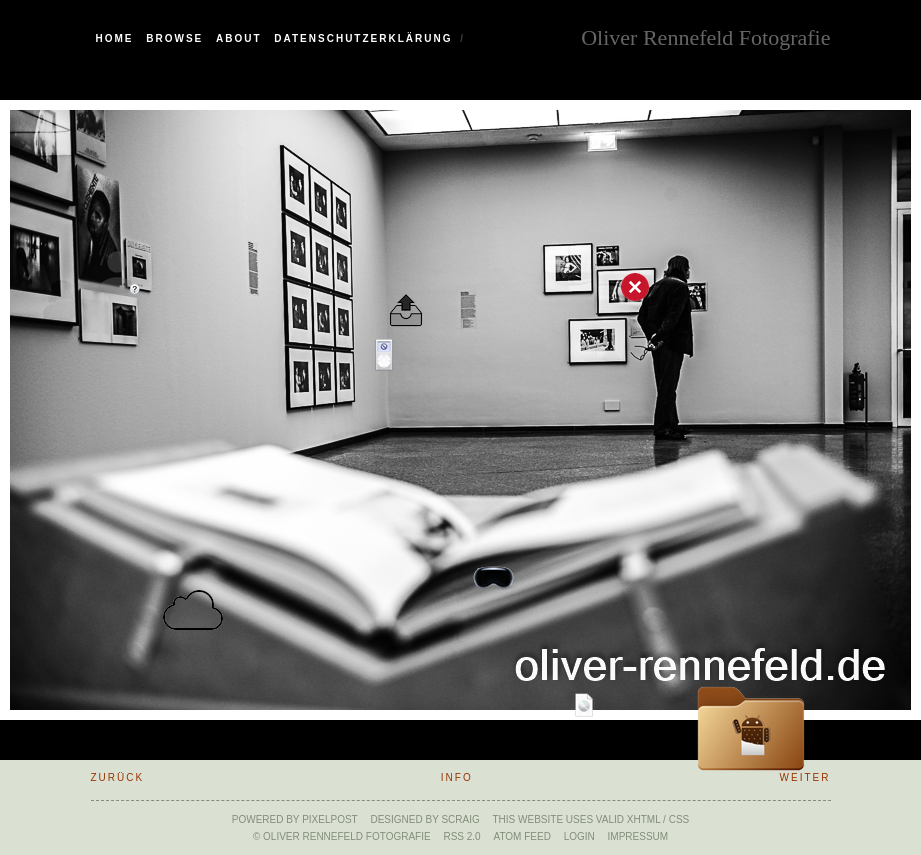 The width and height of the screenshot is (921, 855). I want to click on close the current window or dialog, so click(635, 287).